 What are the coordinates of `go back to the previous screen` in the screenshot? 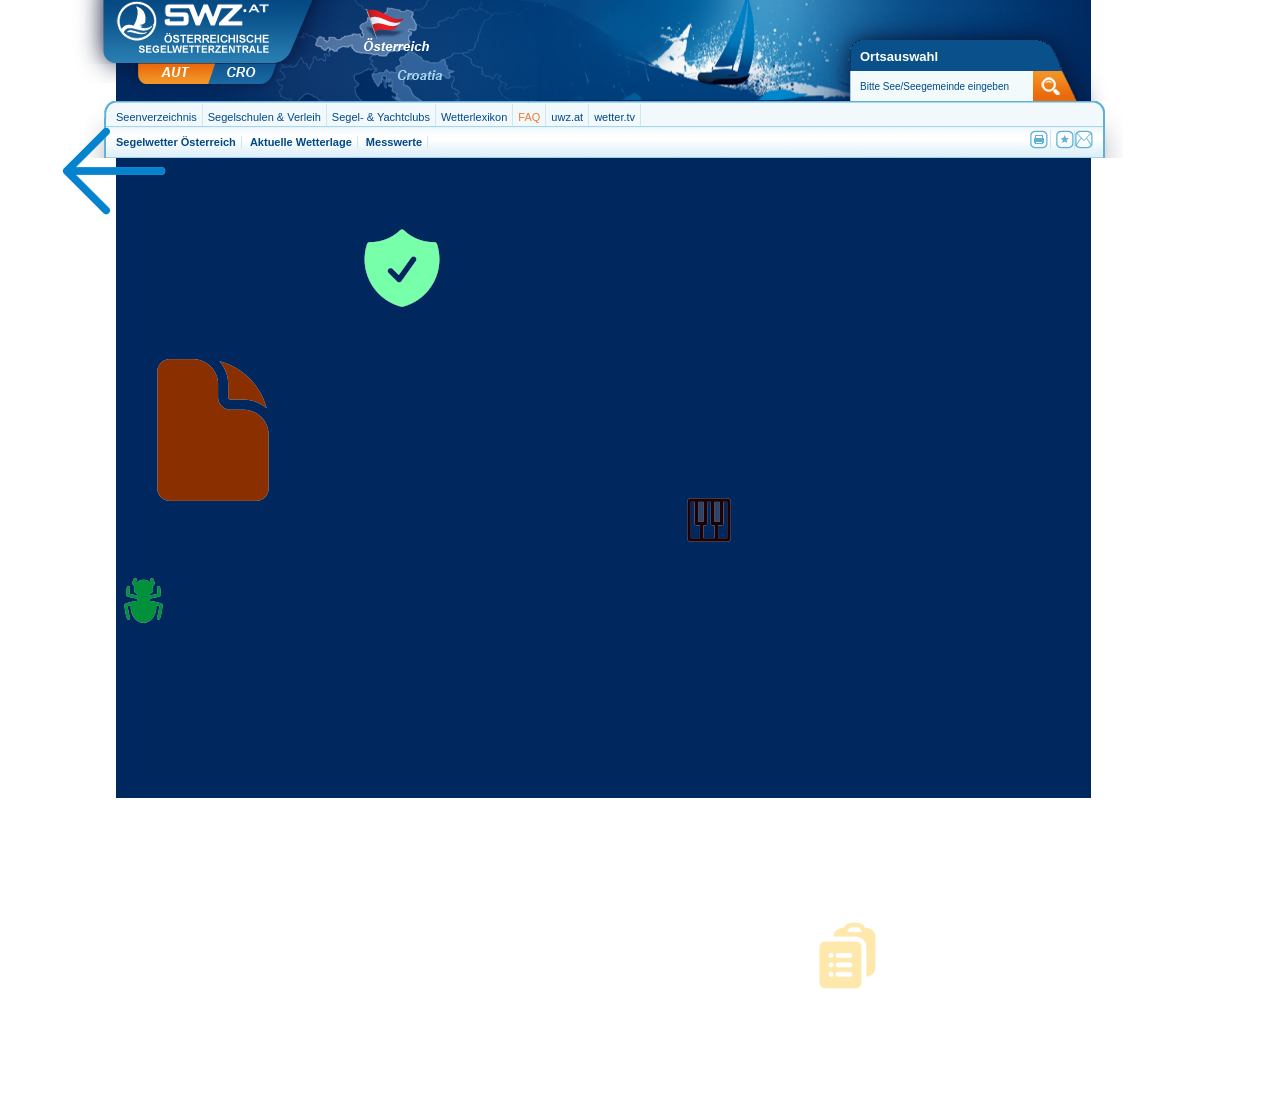 It's located at (114, 171).